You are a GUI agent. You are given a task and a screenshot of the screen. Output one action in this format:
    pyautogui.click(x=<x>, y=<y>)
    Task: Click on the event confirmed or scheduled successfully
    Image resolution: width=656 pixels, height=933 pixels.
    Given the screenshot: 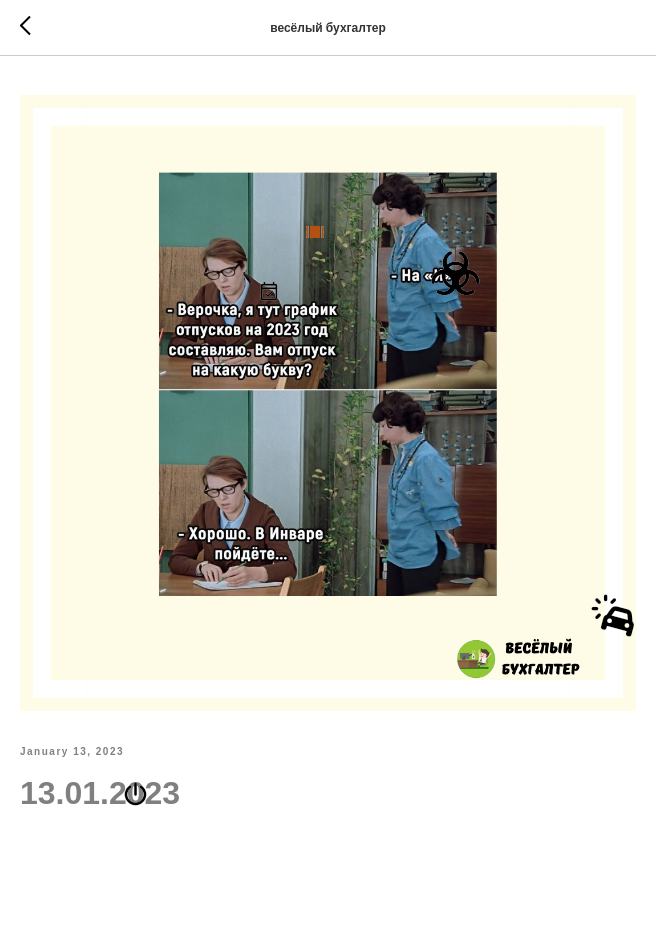 What is the action you would take?
    pyautogui.click(x=269, y=292)
    